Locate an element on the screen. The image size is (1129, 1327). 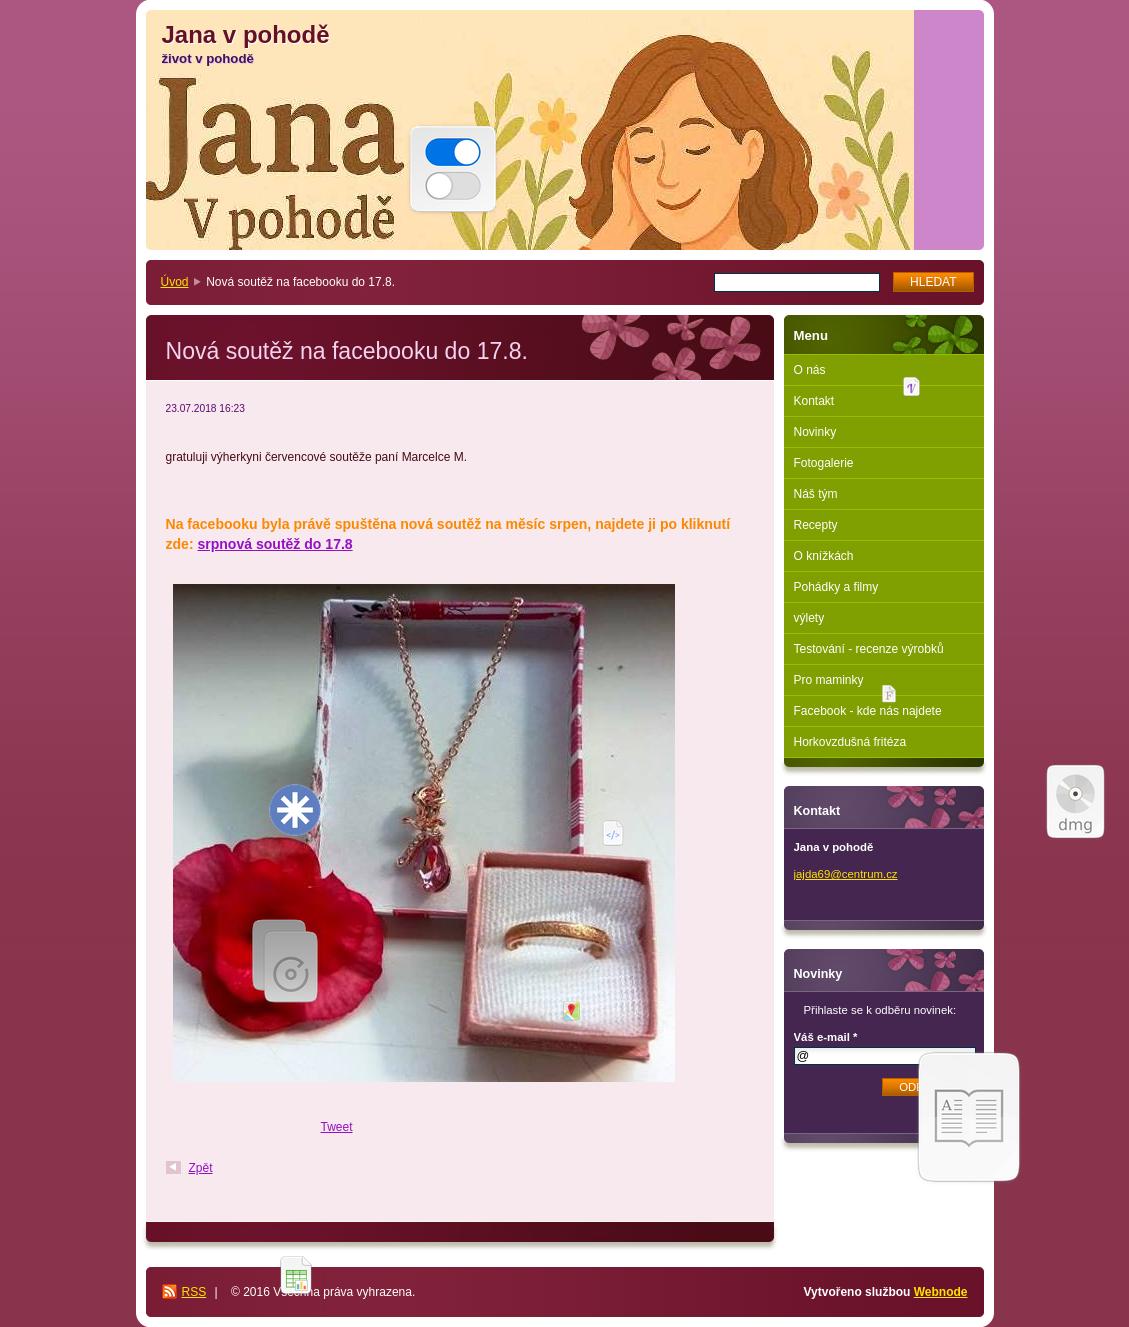
generic badge or emblem indicator is located at coordinates (295, 810).